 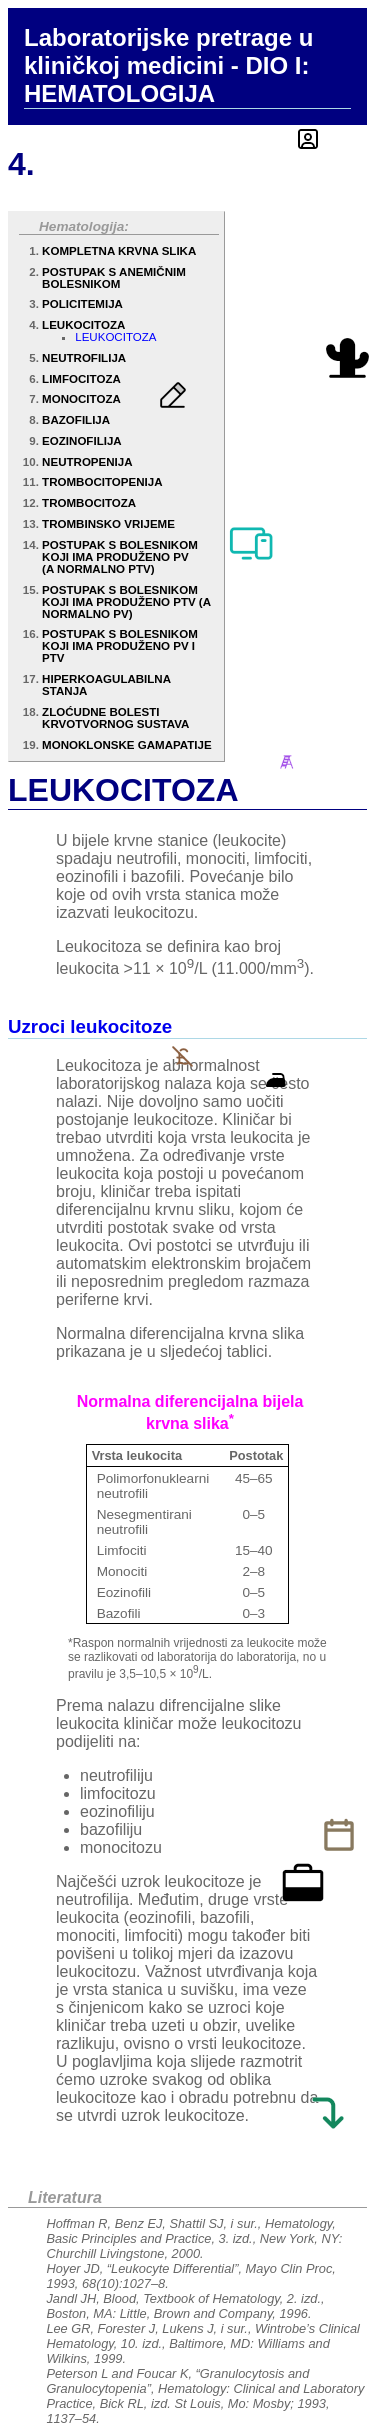 I want to click on indicates desert or arid climate category, so click(x=347, y=359).